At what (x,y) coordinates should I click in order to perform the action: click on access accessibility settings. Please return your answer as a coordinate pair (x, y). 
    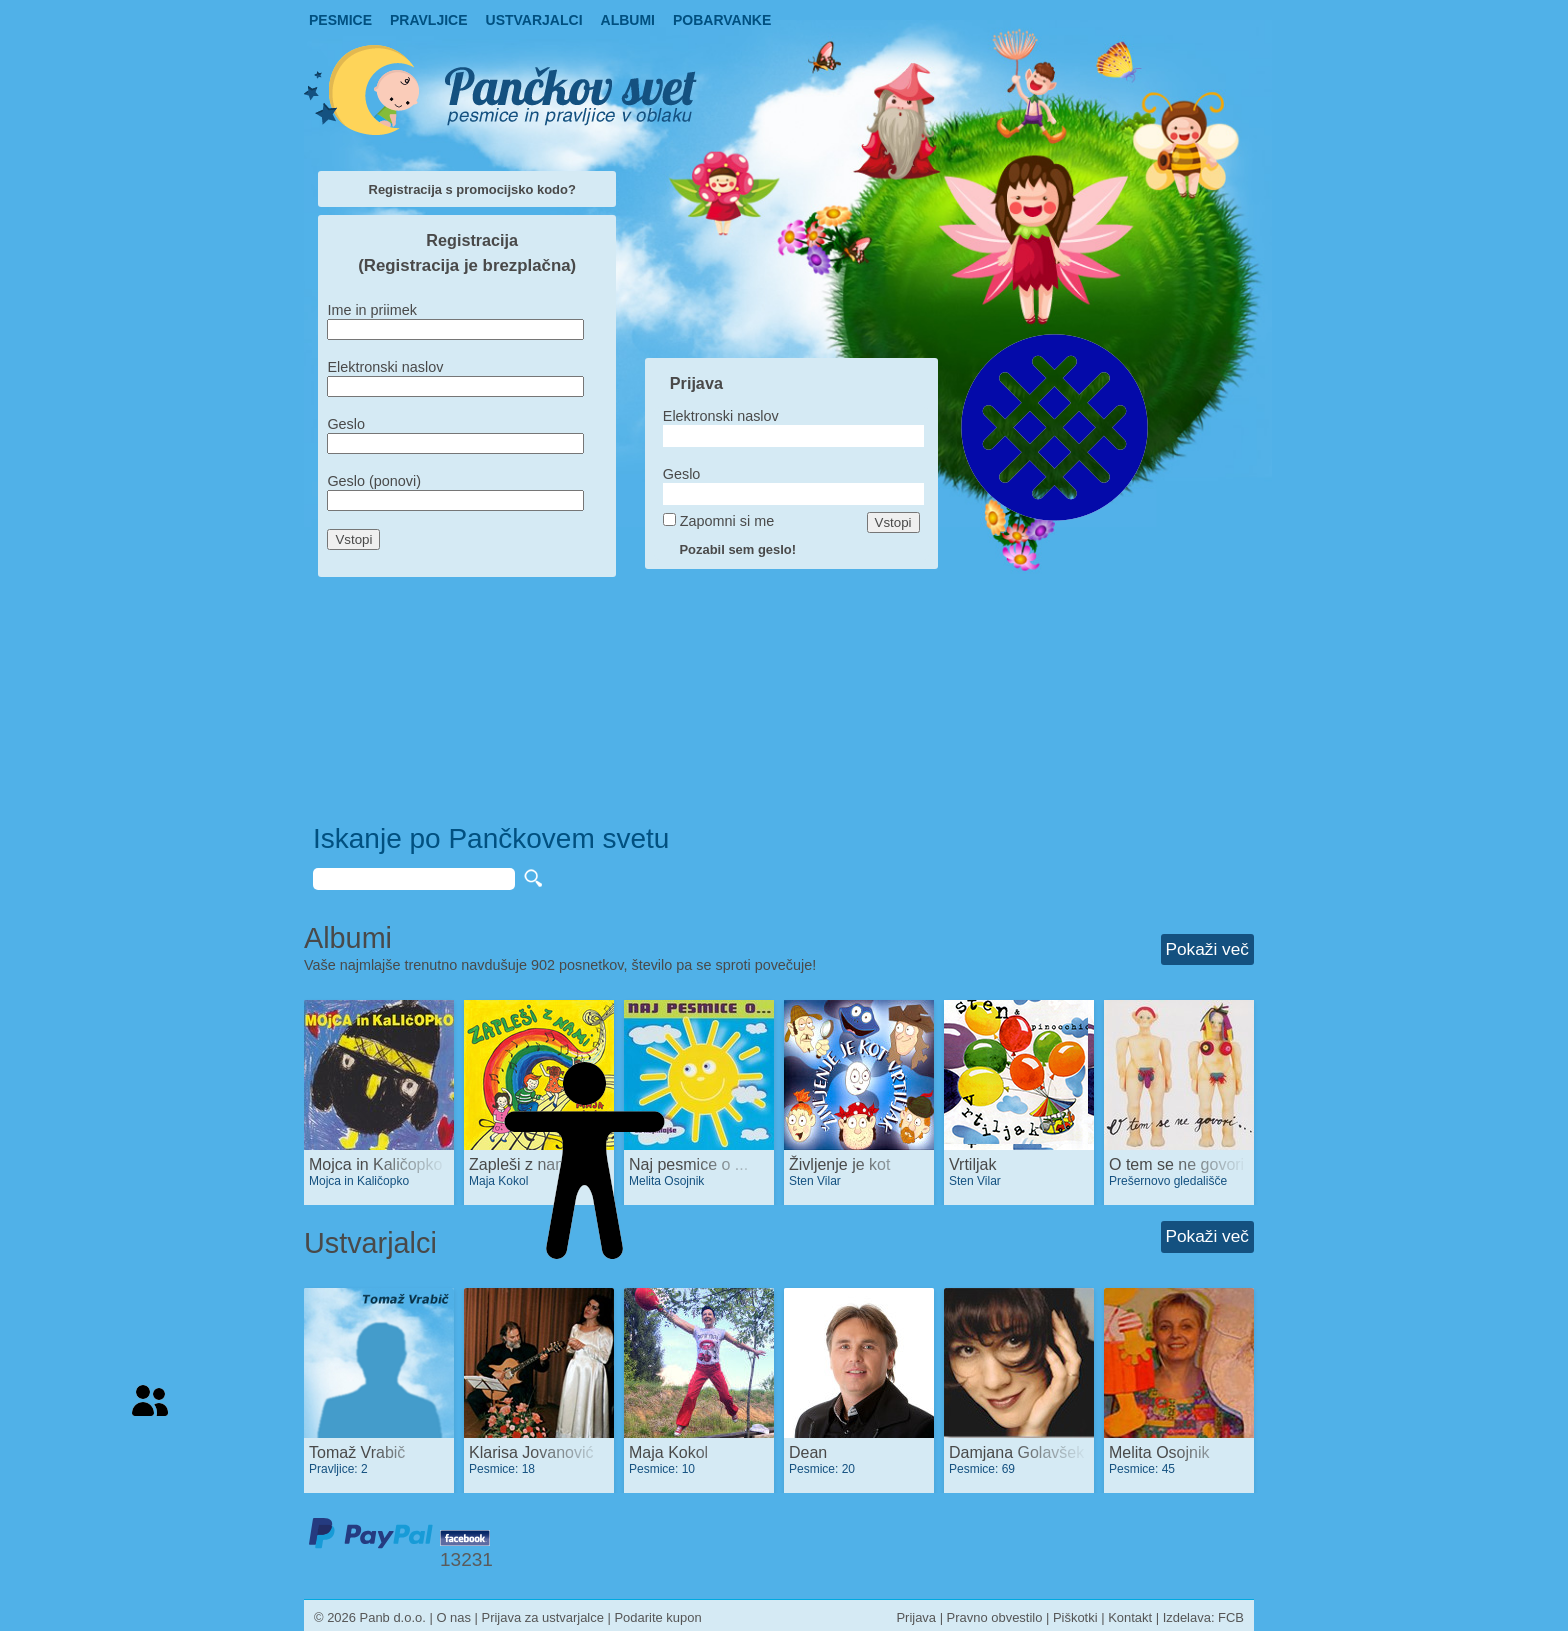
    Looking at the image, I should click on (584, 1160).